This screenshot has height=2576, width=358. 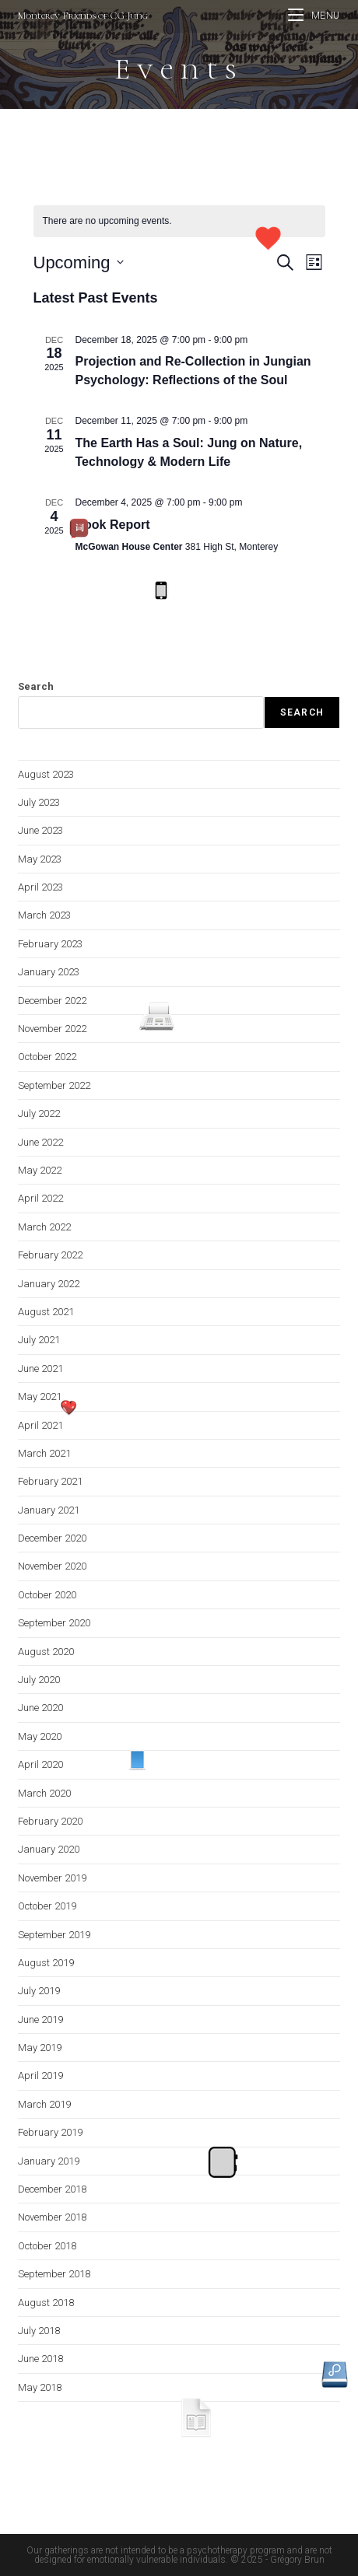 What do you see at coordinates (223, 2162) in the screenshot?
I see `view connected Apple Watch in sidebar` at bounding box center [223, 2162].